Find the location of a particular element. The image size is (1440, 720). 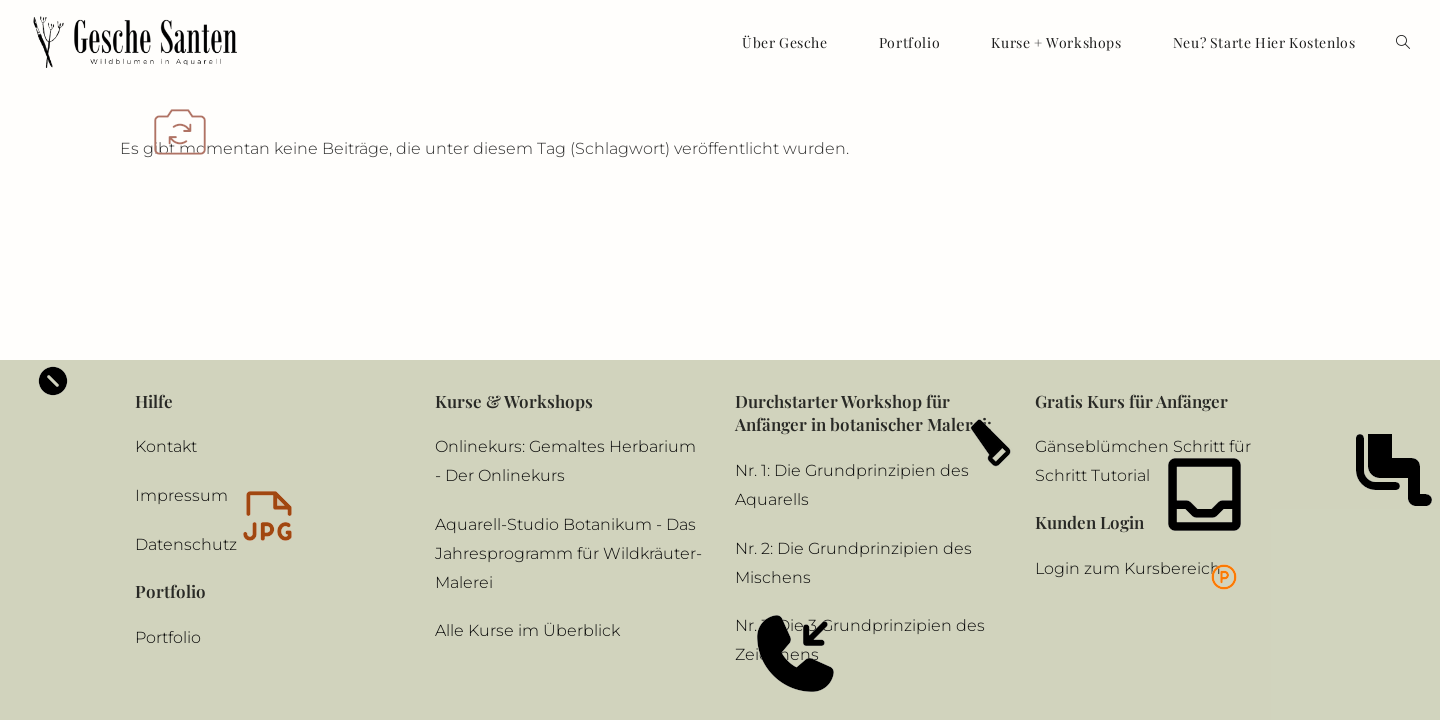

indicates a prohibited or forbidden action is located at coordinates (53, 381).